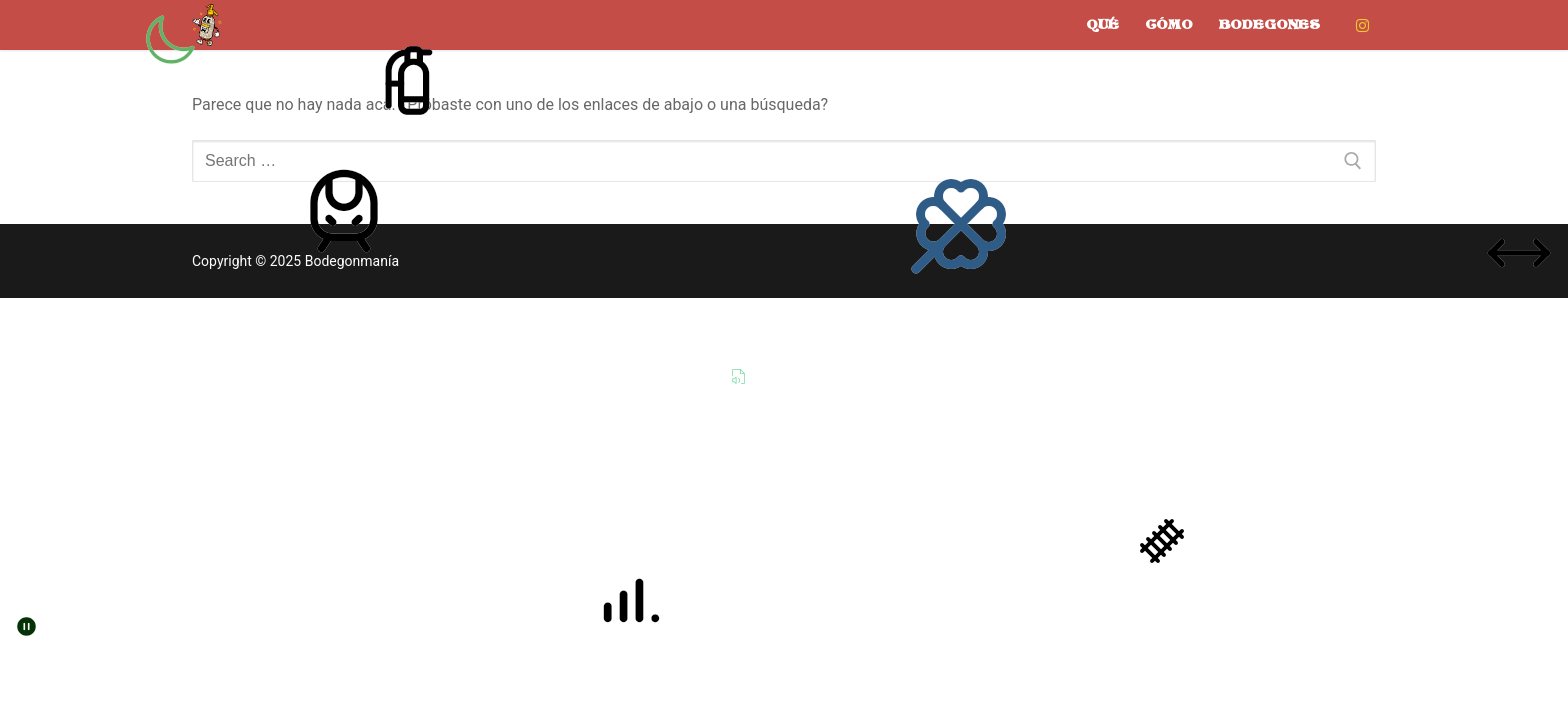 The image size is (1568, 720). Describe the element at coordinates (738, 376) in the screenshot. I see `open an audio file` at that location.